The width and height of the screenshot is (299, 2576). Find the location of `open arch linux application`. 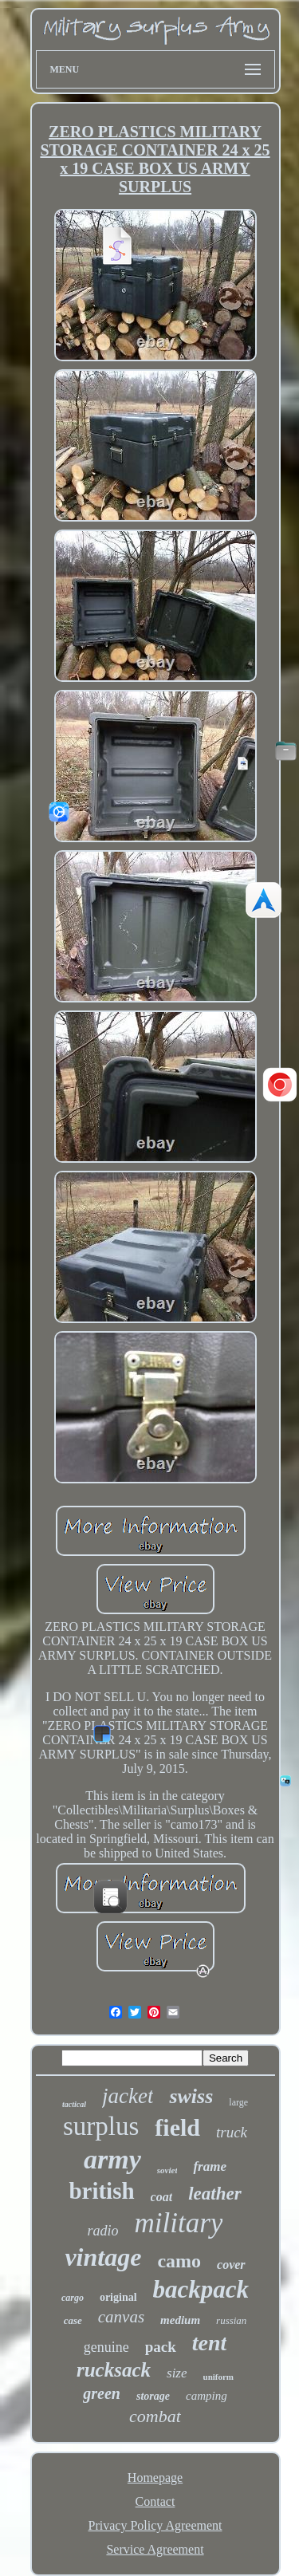

open arch linux application is located at coordinates (263, 900).